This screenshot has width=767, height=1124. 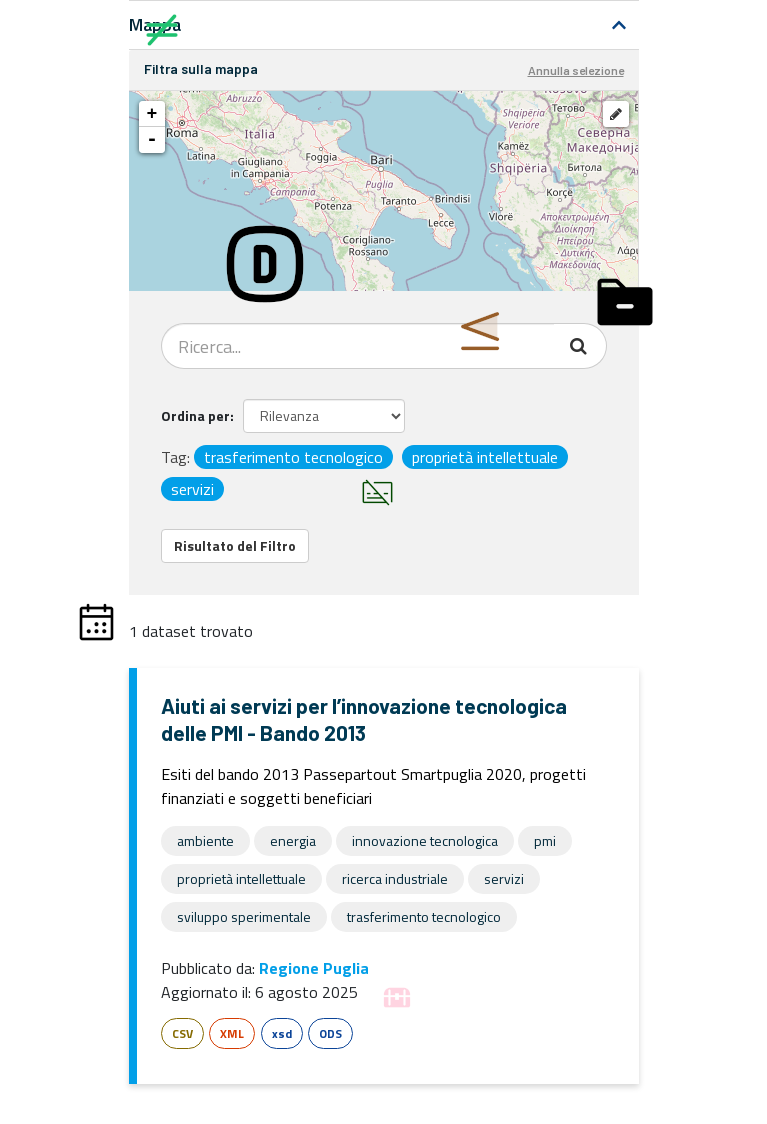 What do you see at coordinates (96, 623) in the screenshot?
I see `view calendar events` at bounding box center [96, 623].